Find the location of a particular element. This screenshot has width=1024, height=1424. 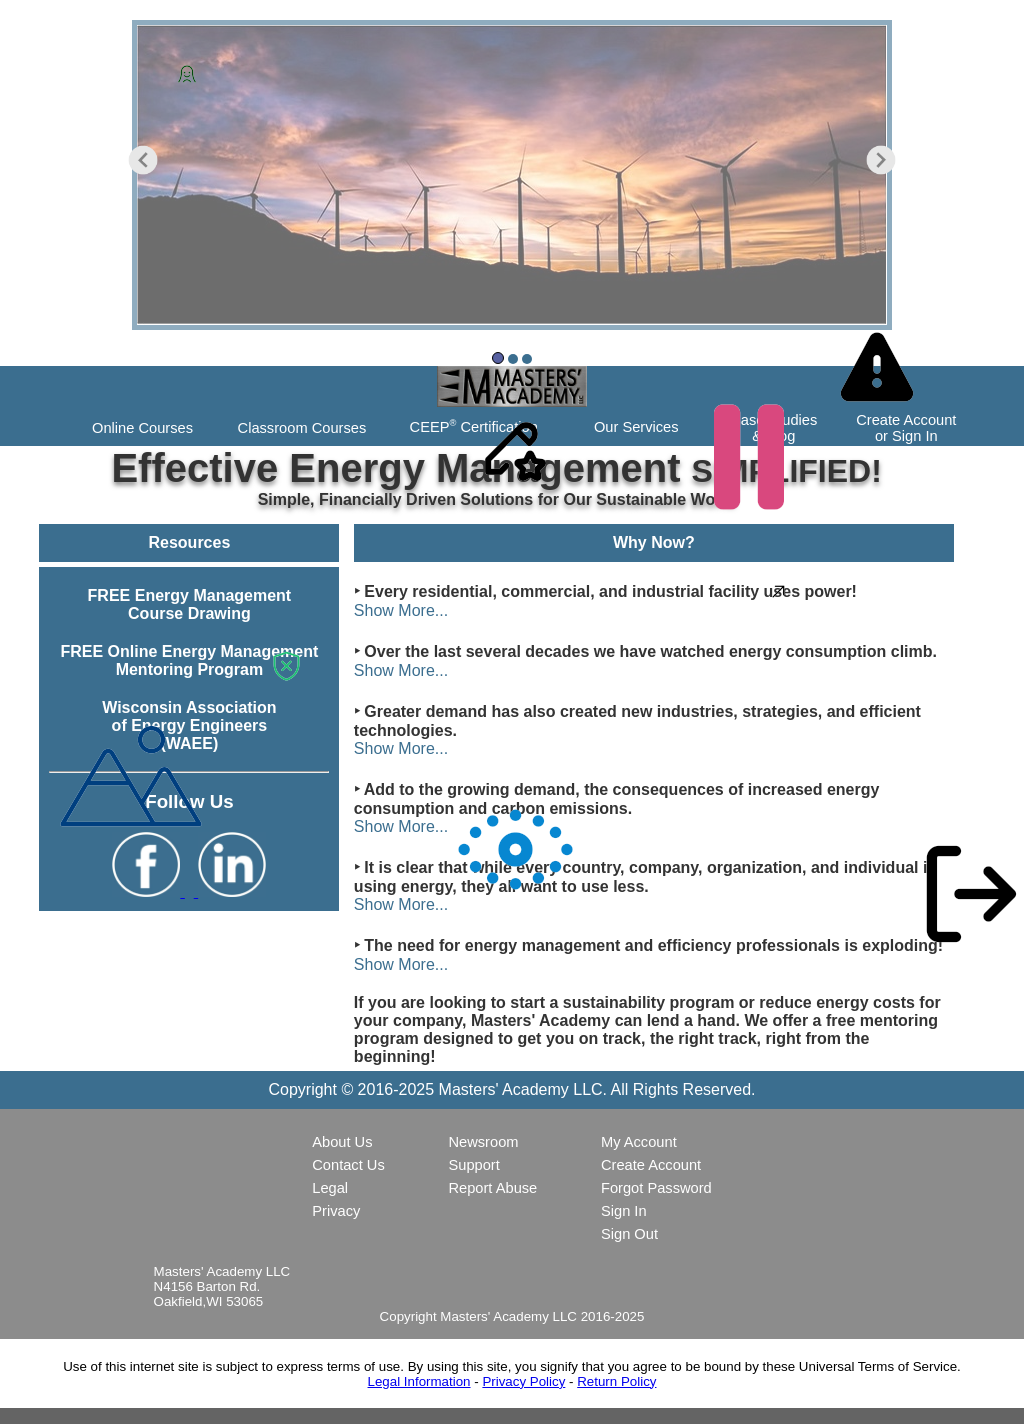

view landscape or nature photos is located at coordinates (131, 783).